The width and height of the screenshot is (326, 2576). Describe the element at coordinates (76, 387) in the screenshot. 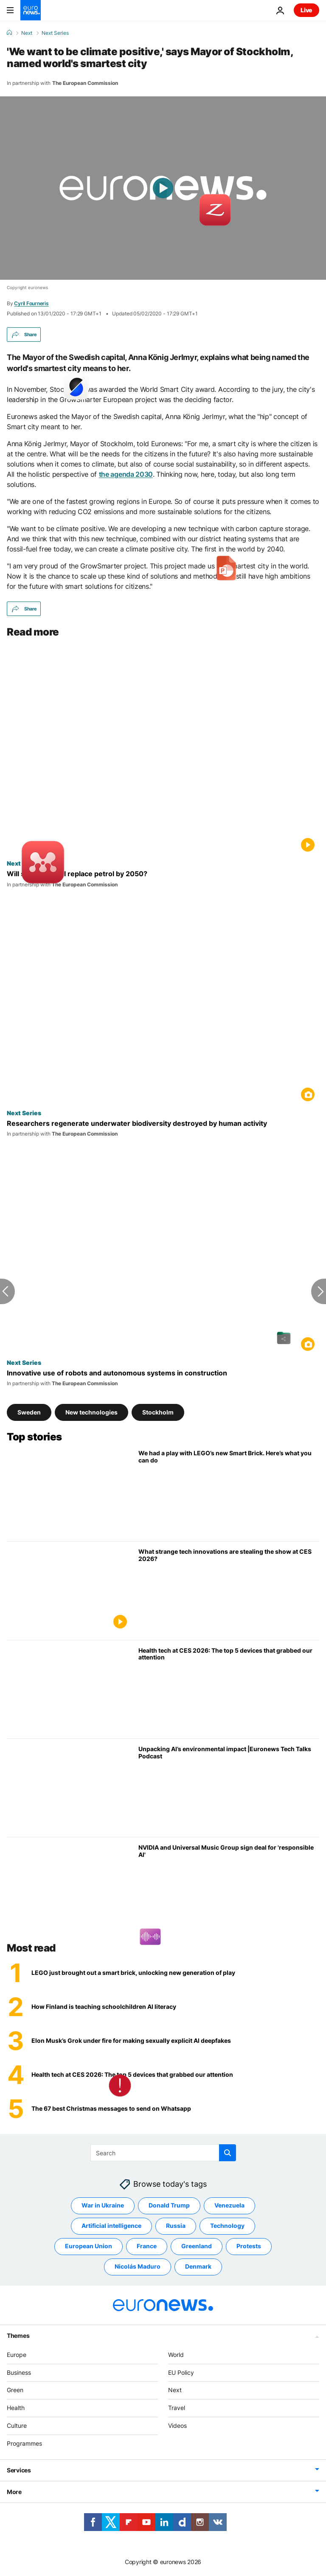

I see `open SuperSlicer 3D printing slicer application` at that location.